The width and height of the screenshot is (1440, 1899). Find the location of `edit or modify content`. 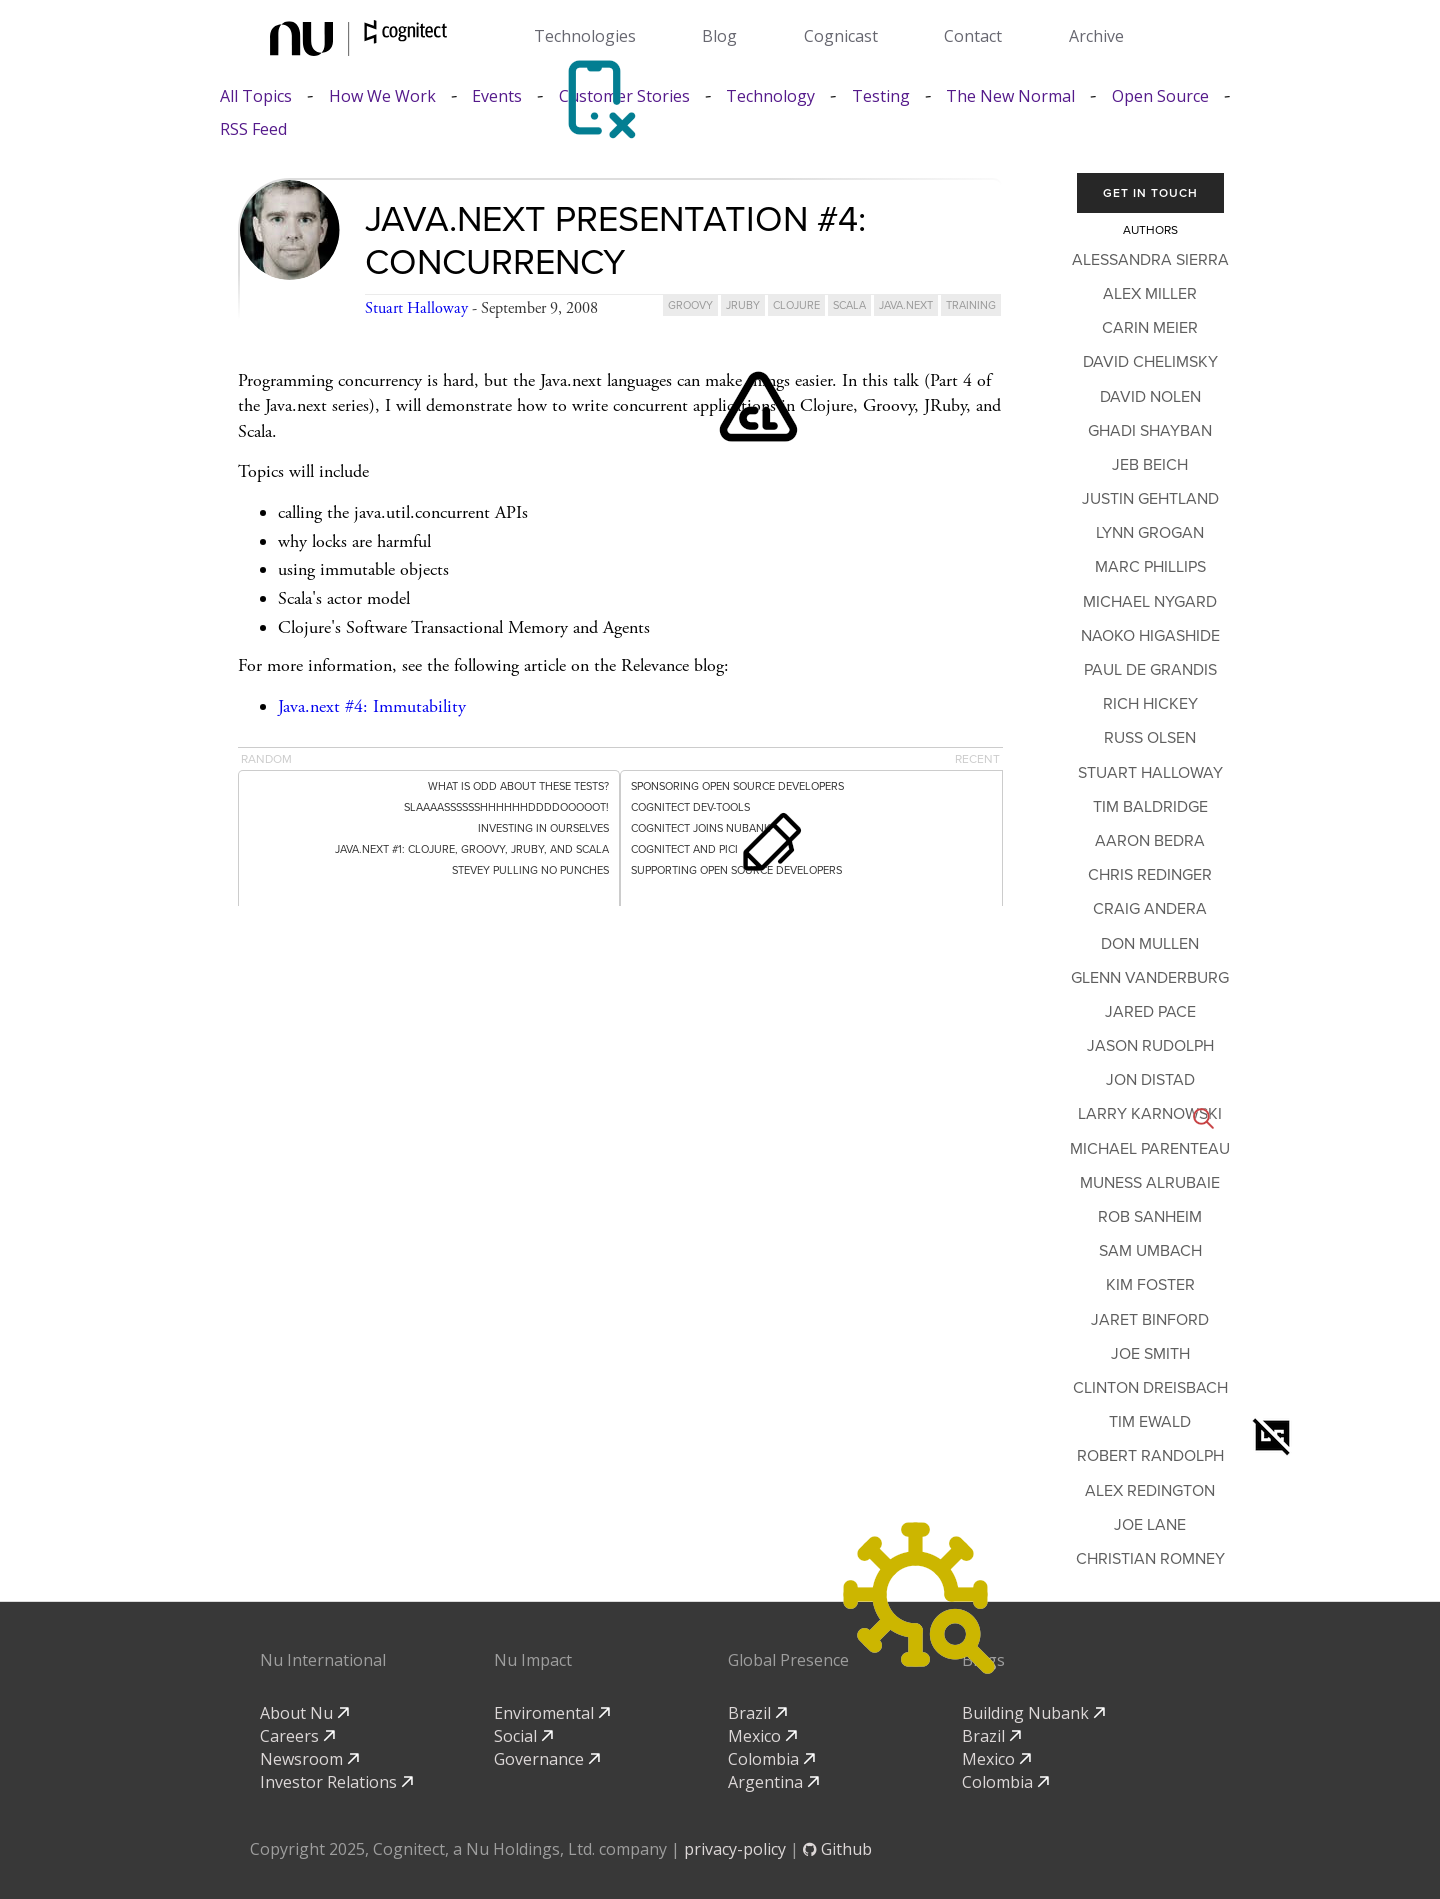

edit or modify content is located at coordinates (771, 843).